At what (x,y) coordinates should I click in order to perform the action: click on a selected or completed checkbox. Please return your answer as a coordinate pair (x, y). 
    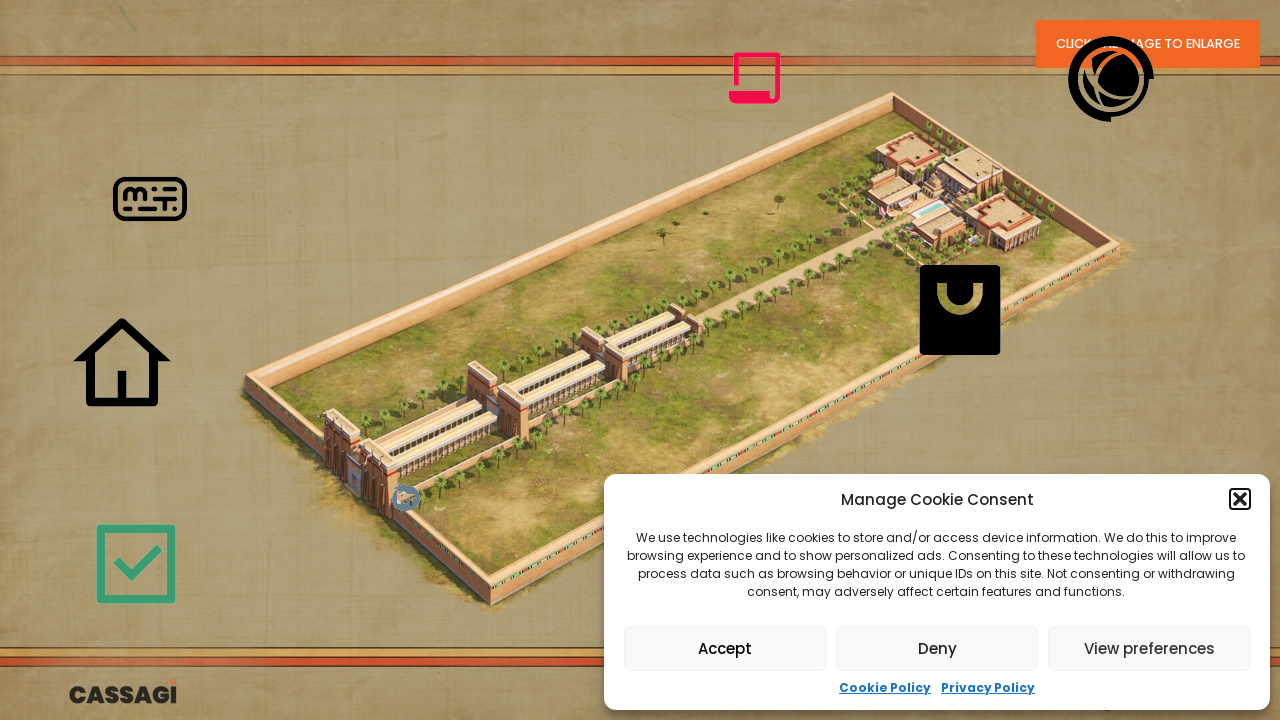
    Looking at the image, I should click on (136, 564).